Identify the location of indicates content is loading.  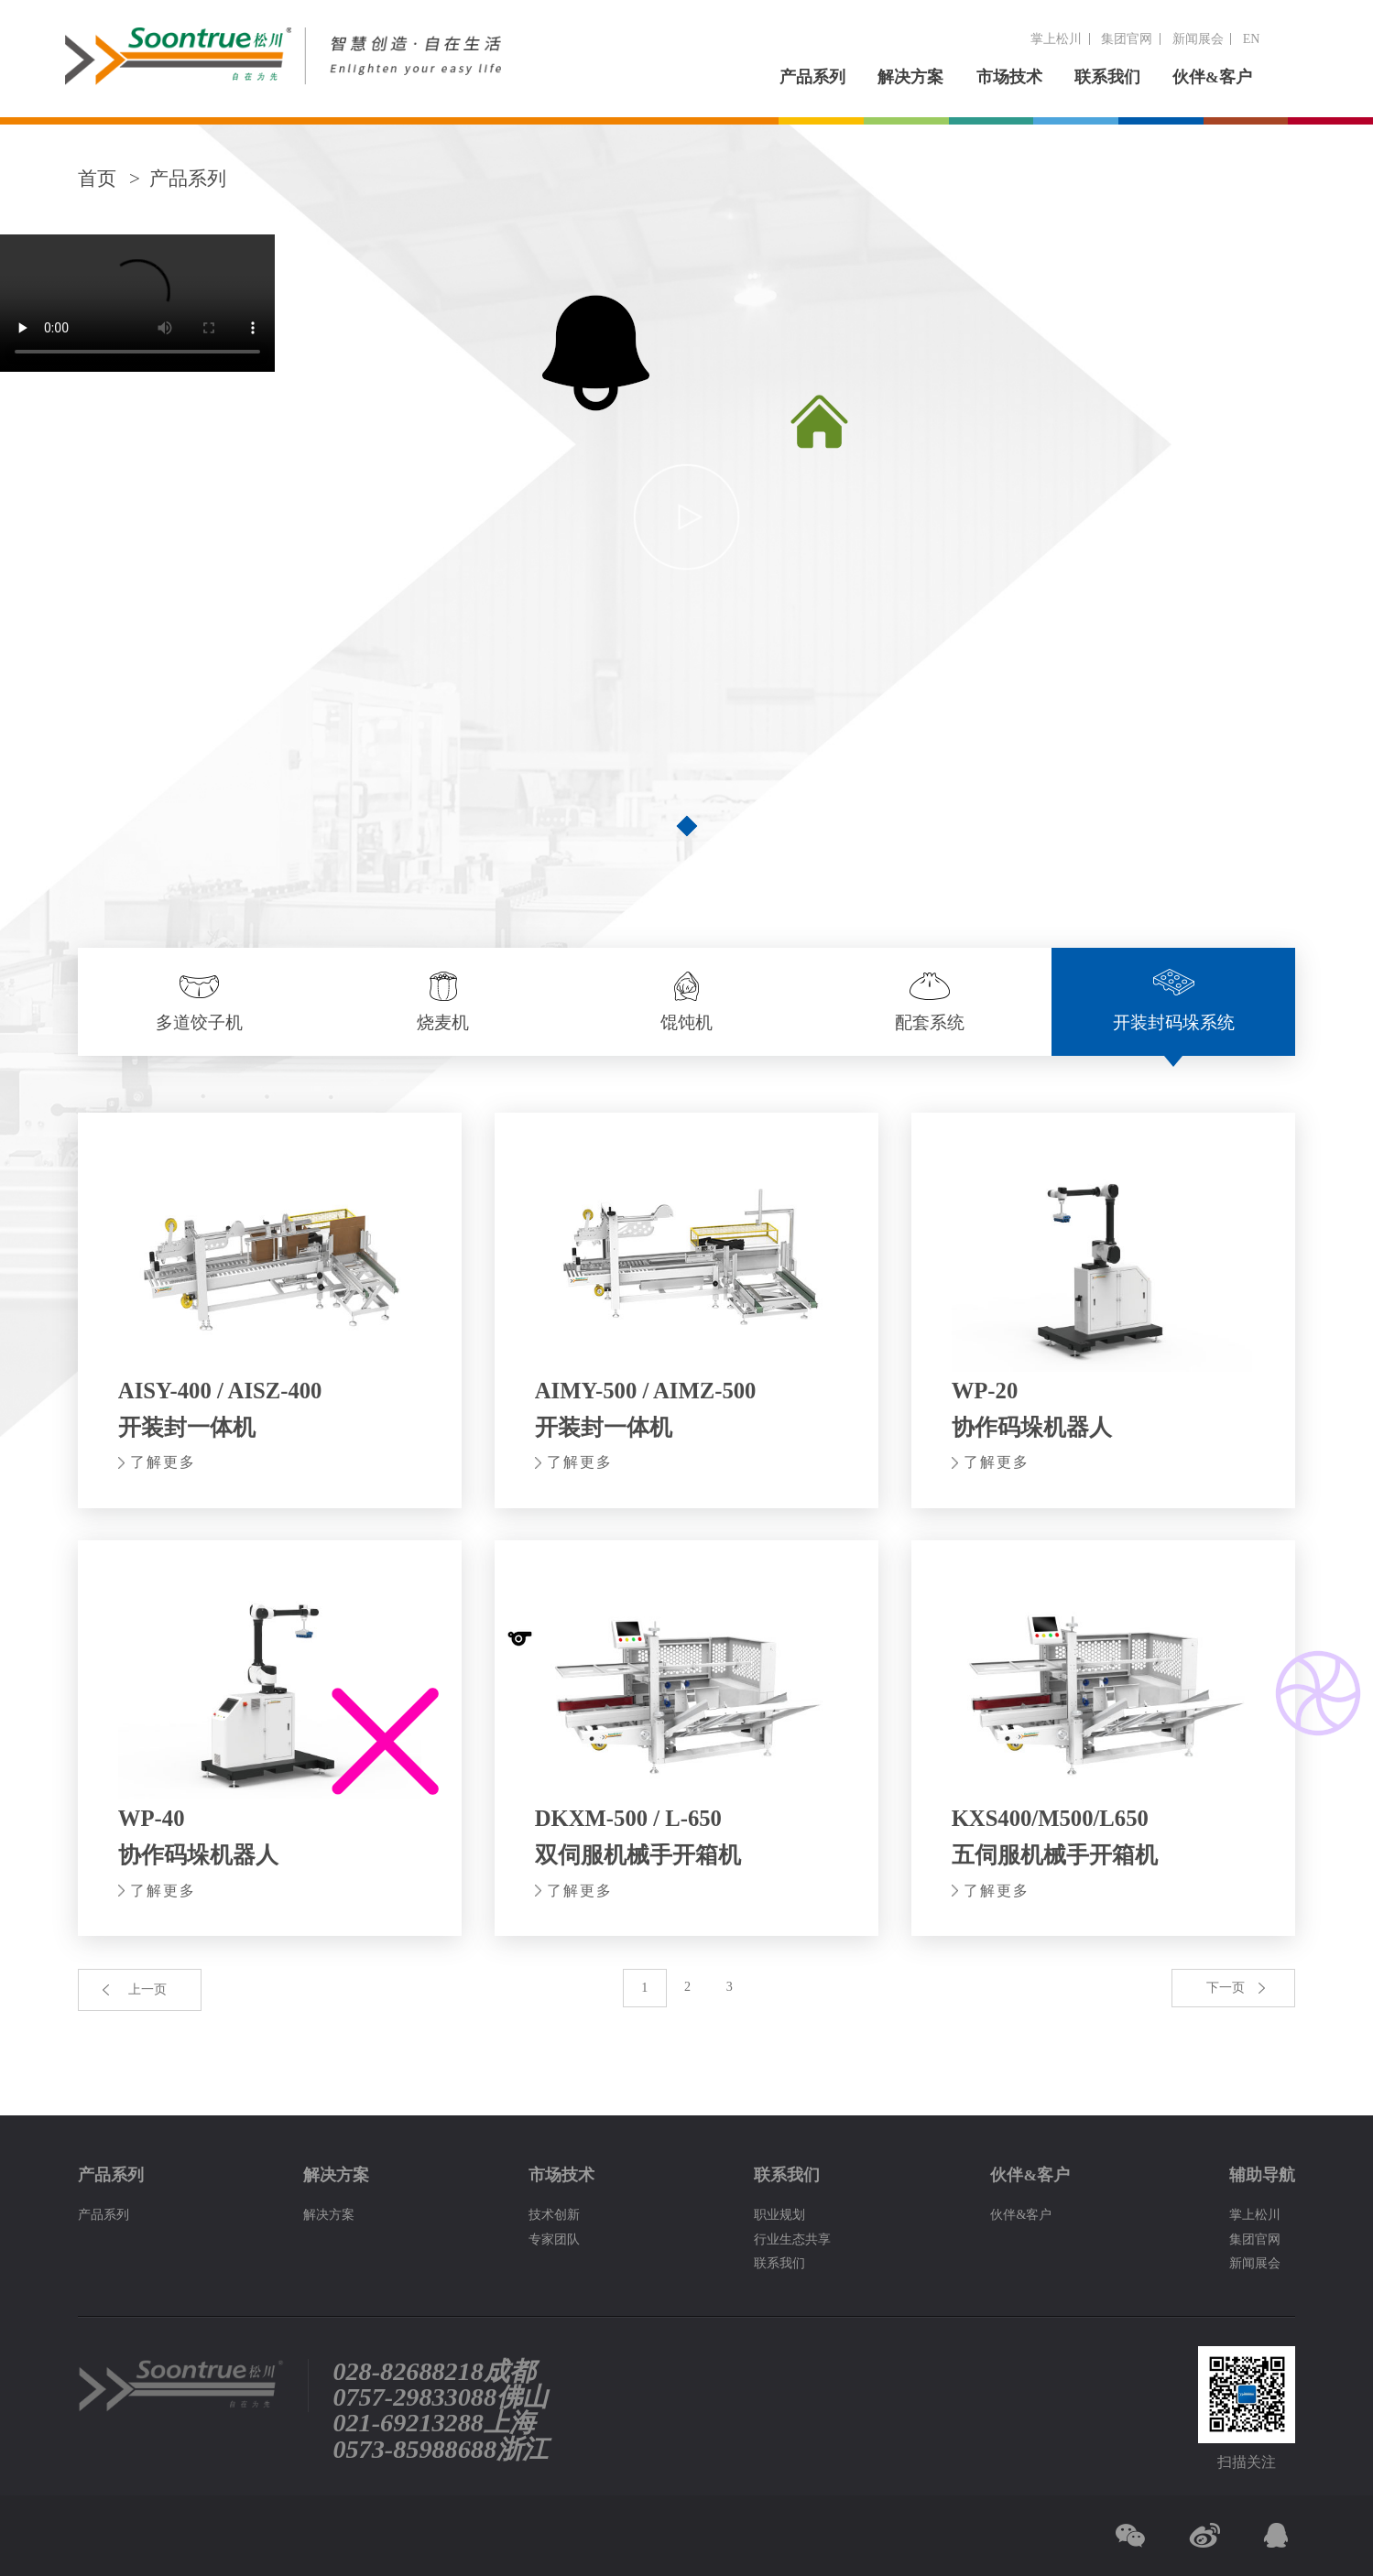
(1318, 1693).